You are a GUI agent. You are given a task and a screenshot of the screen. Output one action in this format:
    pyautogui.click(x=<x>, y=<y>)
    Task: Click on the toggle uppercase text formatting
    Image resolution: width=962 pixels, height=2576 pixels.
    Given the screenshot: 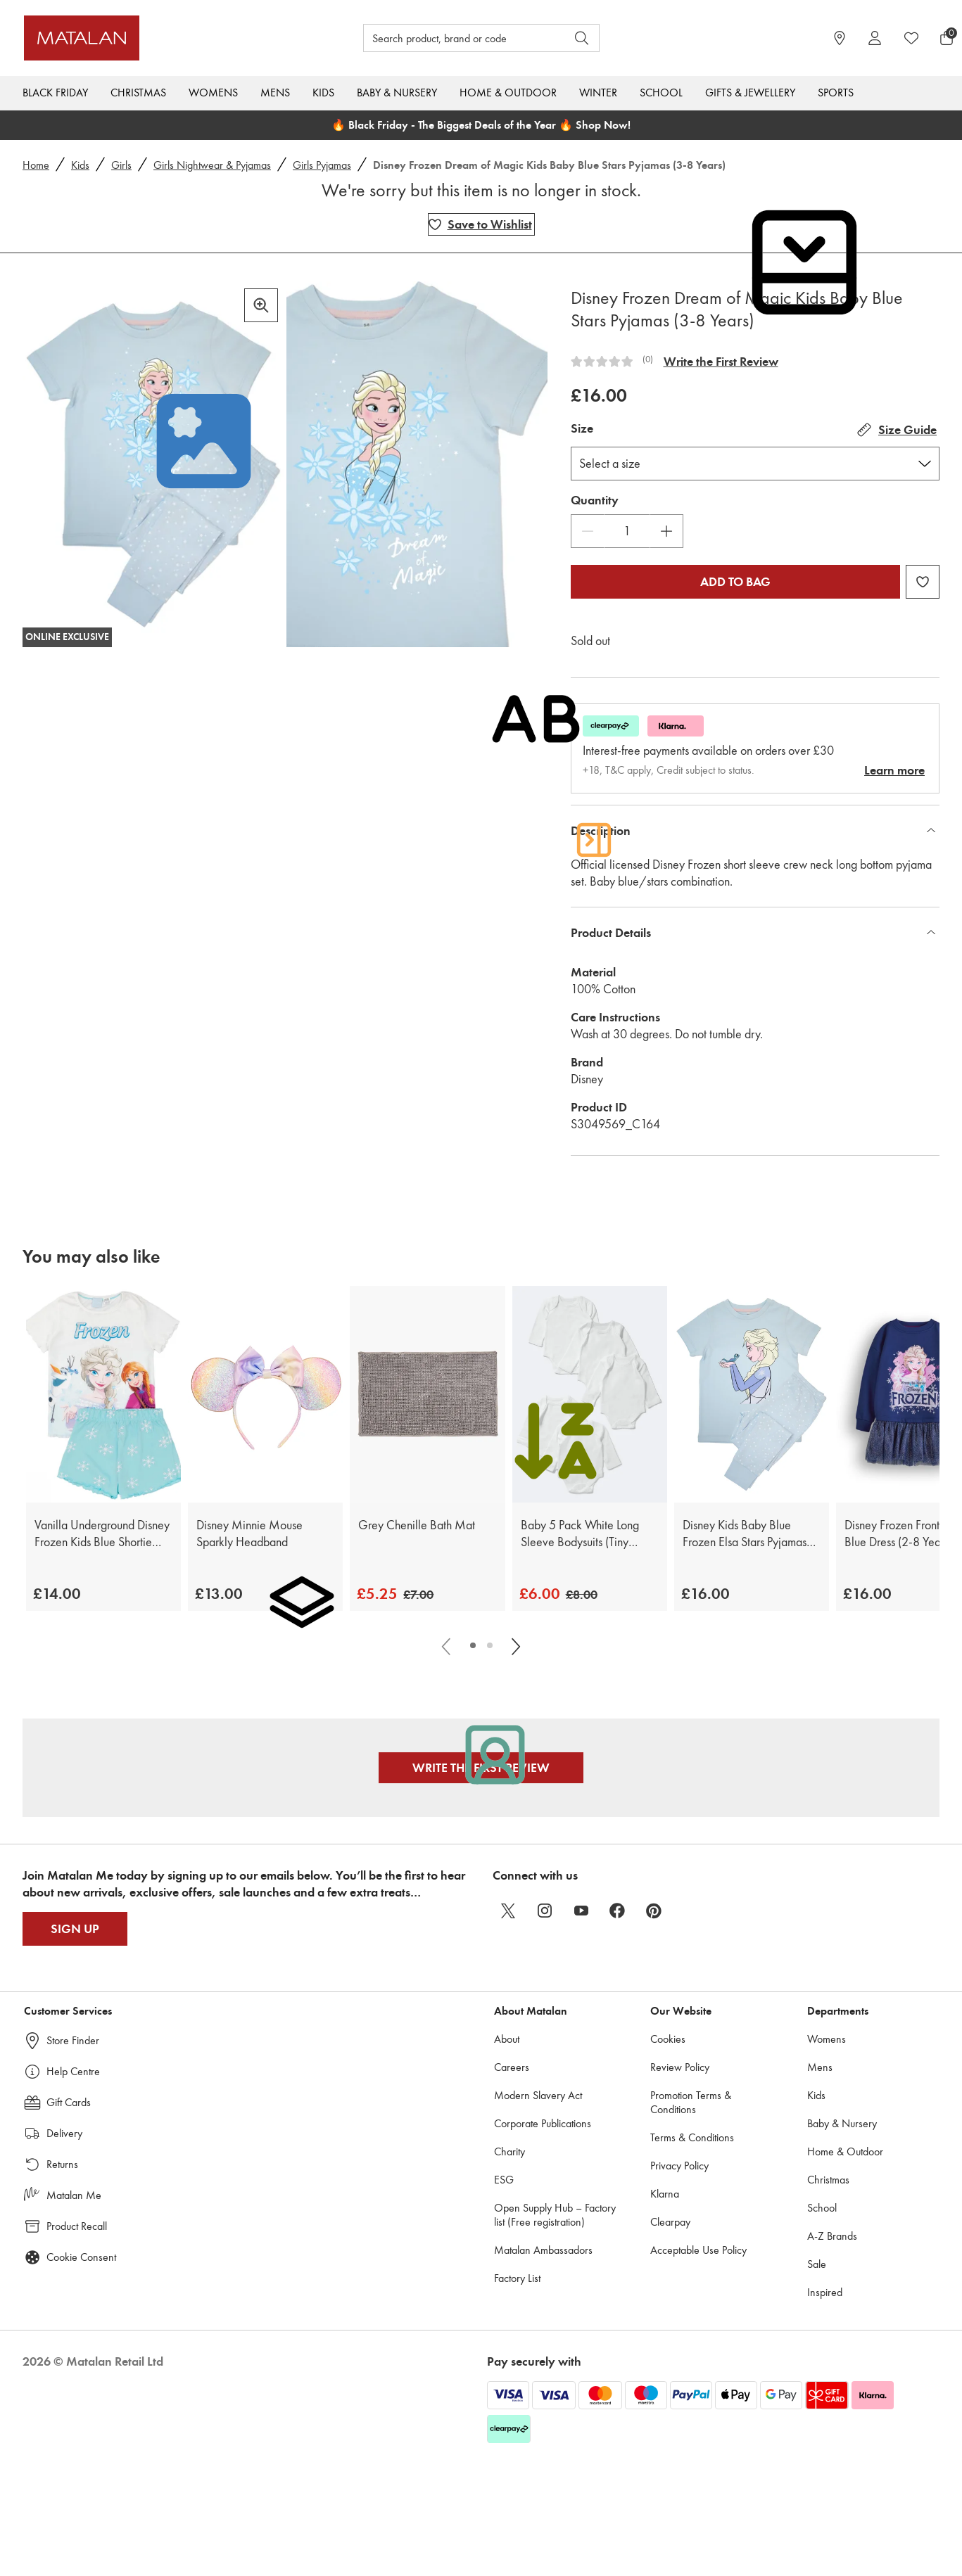 What is the action you would take?
    pyautogui.click(x=536, y=722)
    